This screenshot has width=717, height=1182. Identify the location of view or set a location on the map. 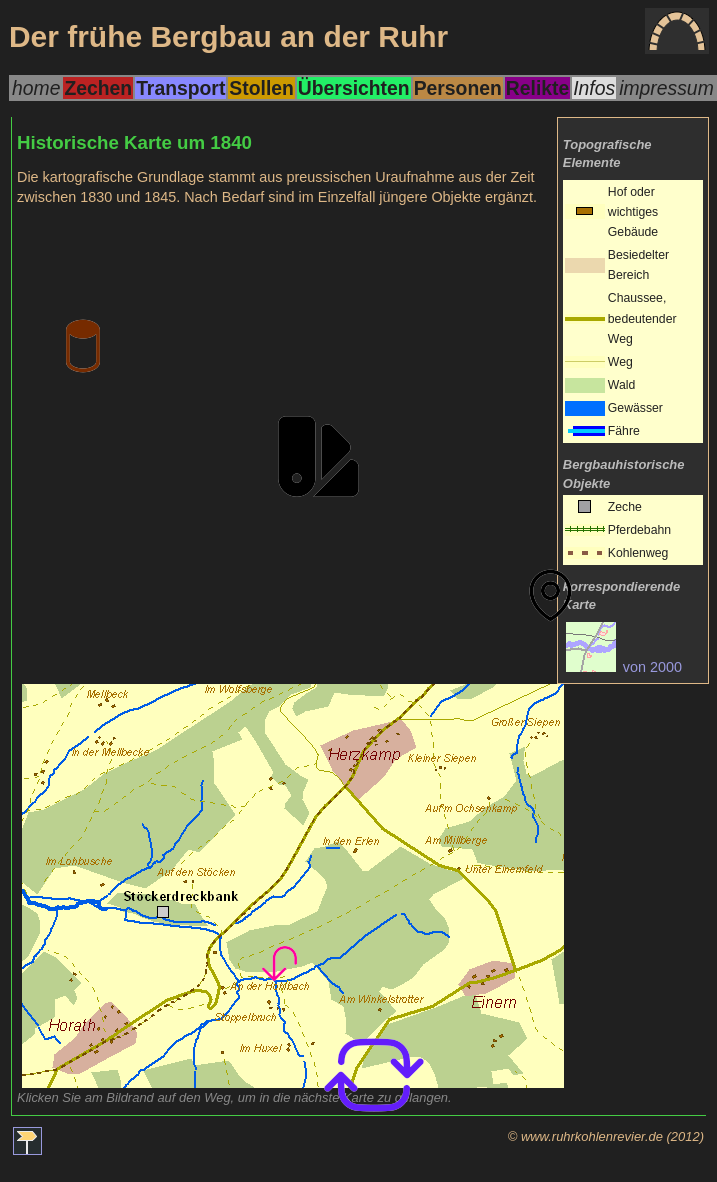
(550, 594).